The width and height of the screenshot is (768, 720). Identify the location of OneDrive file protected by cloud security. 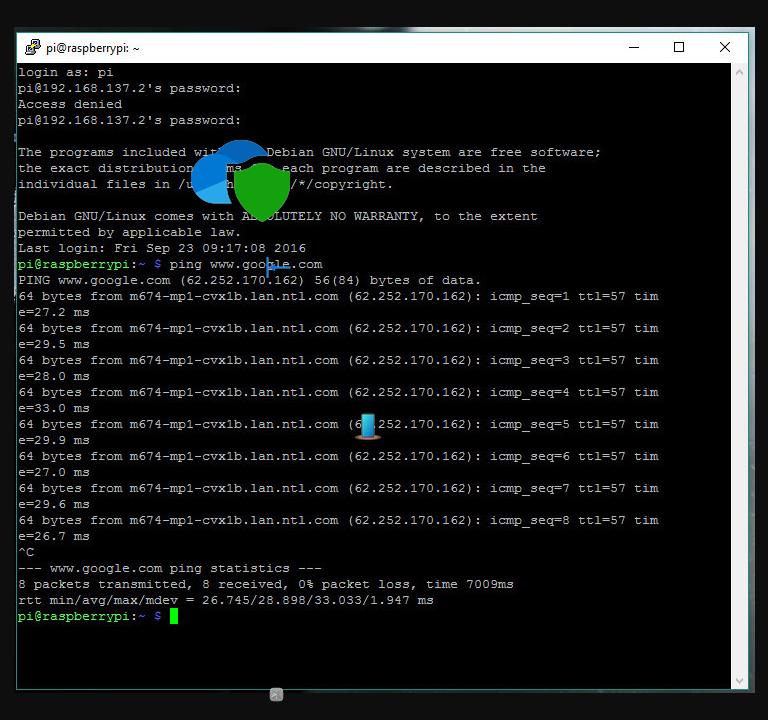
(240, 172).